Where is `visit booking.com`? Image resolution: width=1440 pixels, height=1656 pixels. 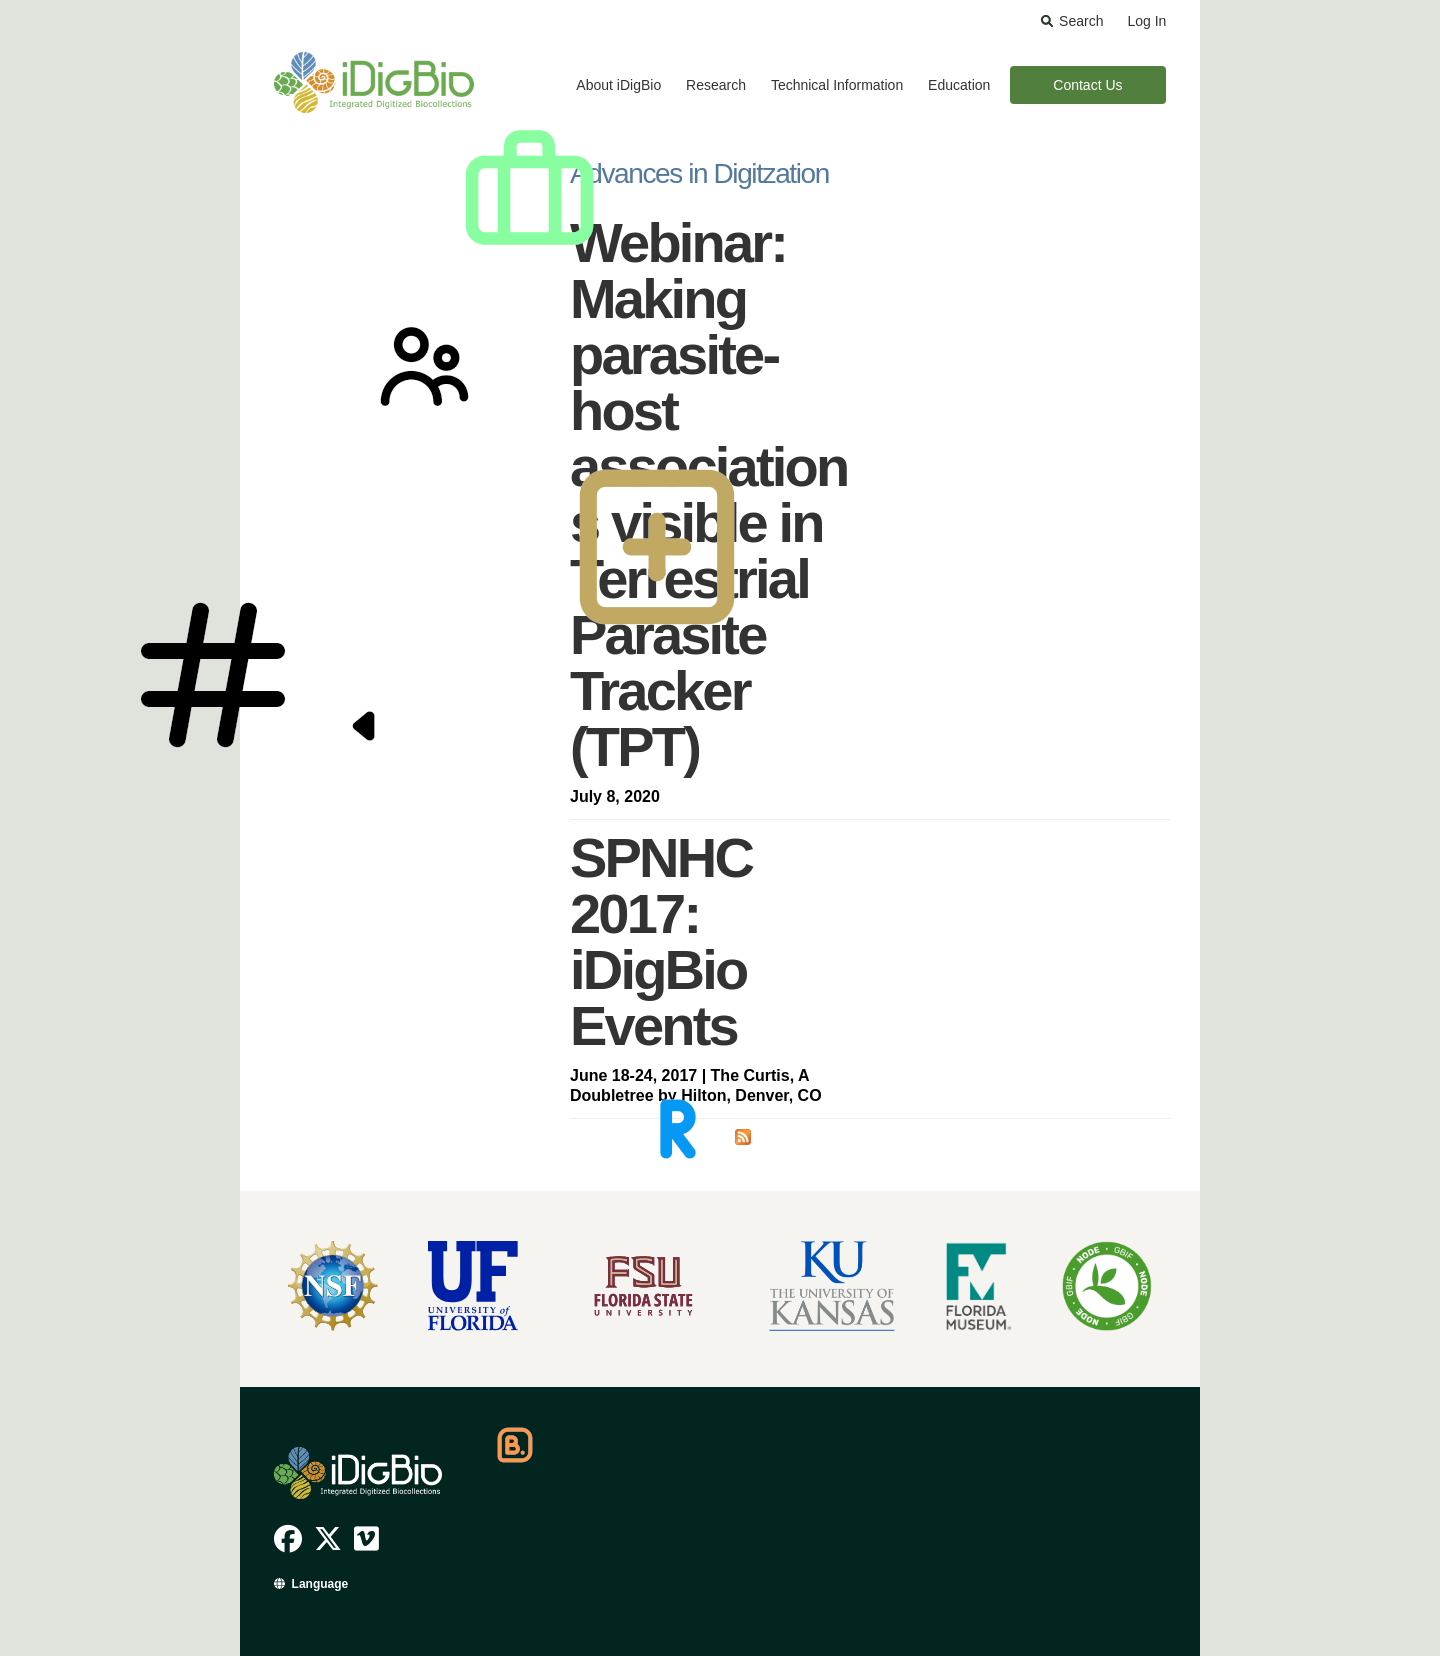 visit booking.com is located at coordinates (515, 1445).